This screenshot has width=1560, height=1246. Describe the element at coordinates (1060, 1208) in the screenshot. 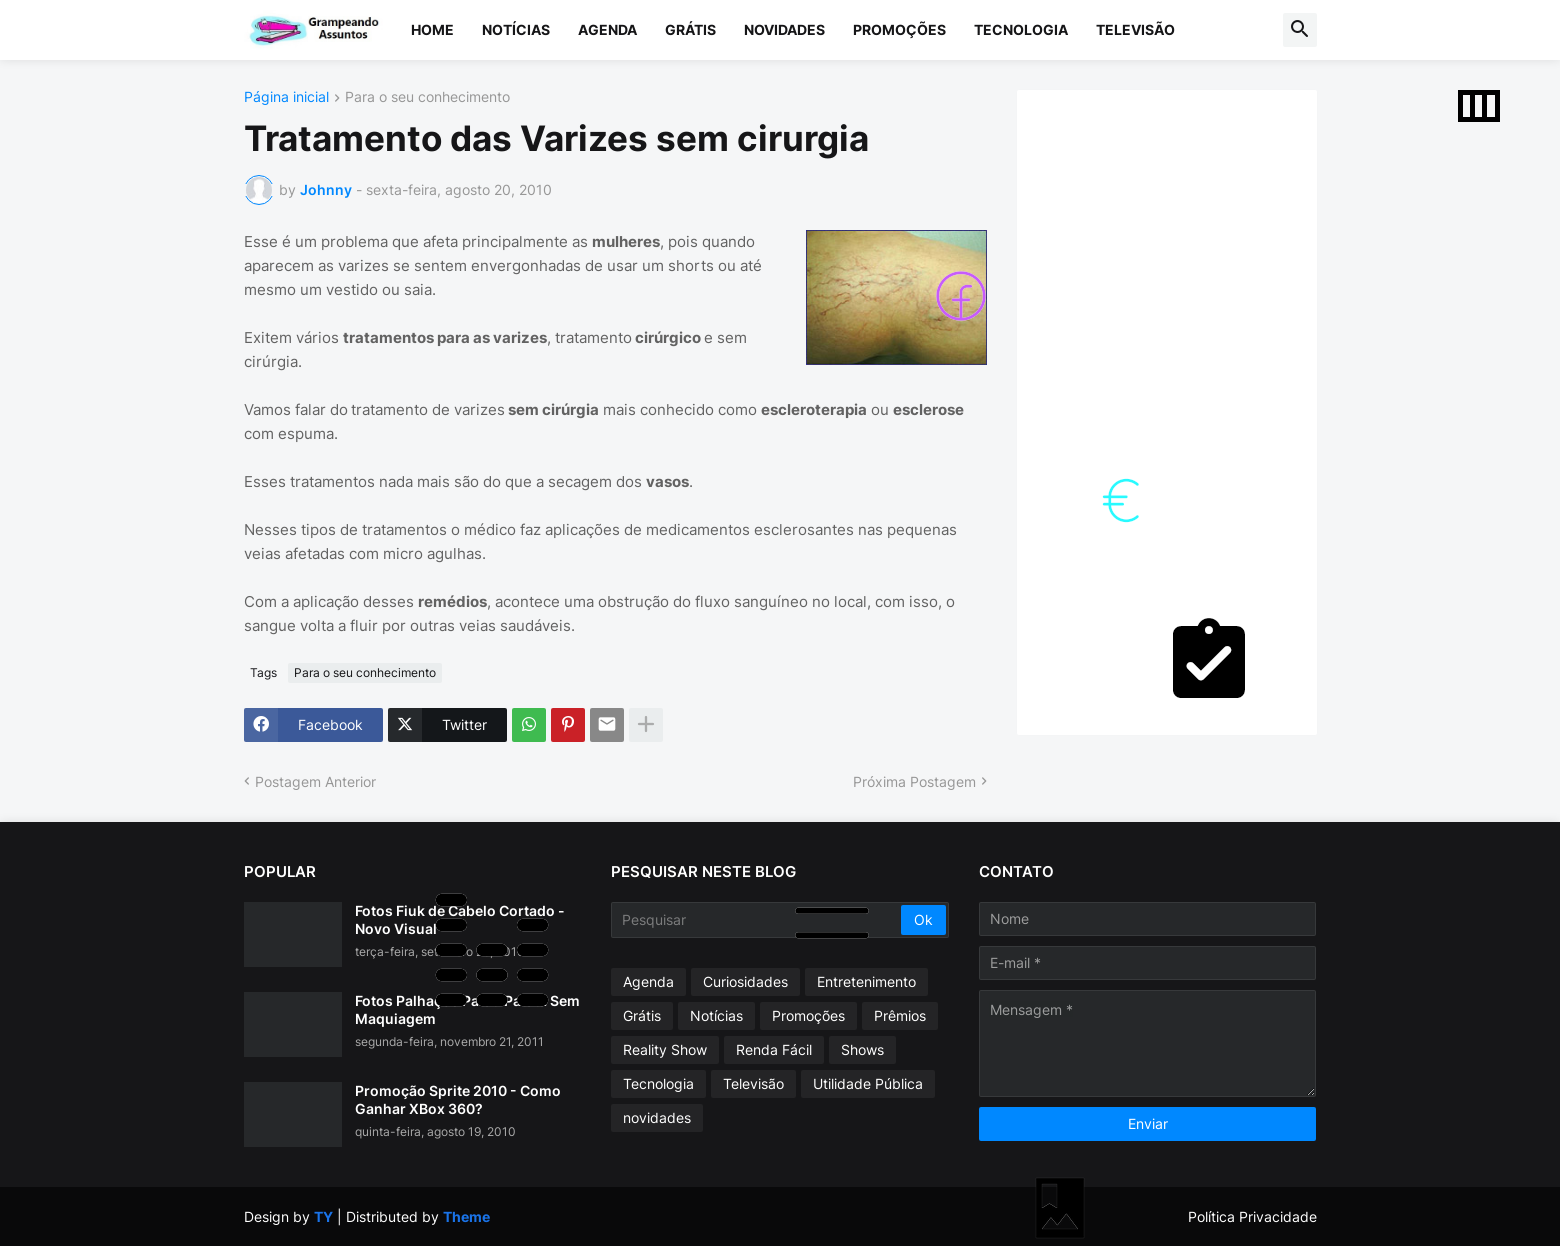

I see `view photo album` at that location.